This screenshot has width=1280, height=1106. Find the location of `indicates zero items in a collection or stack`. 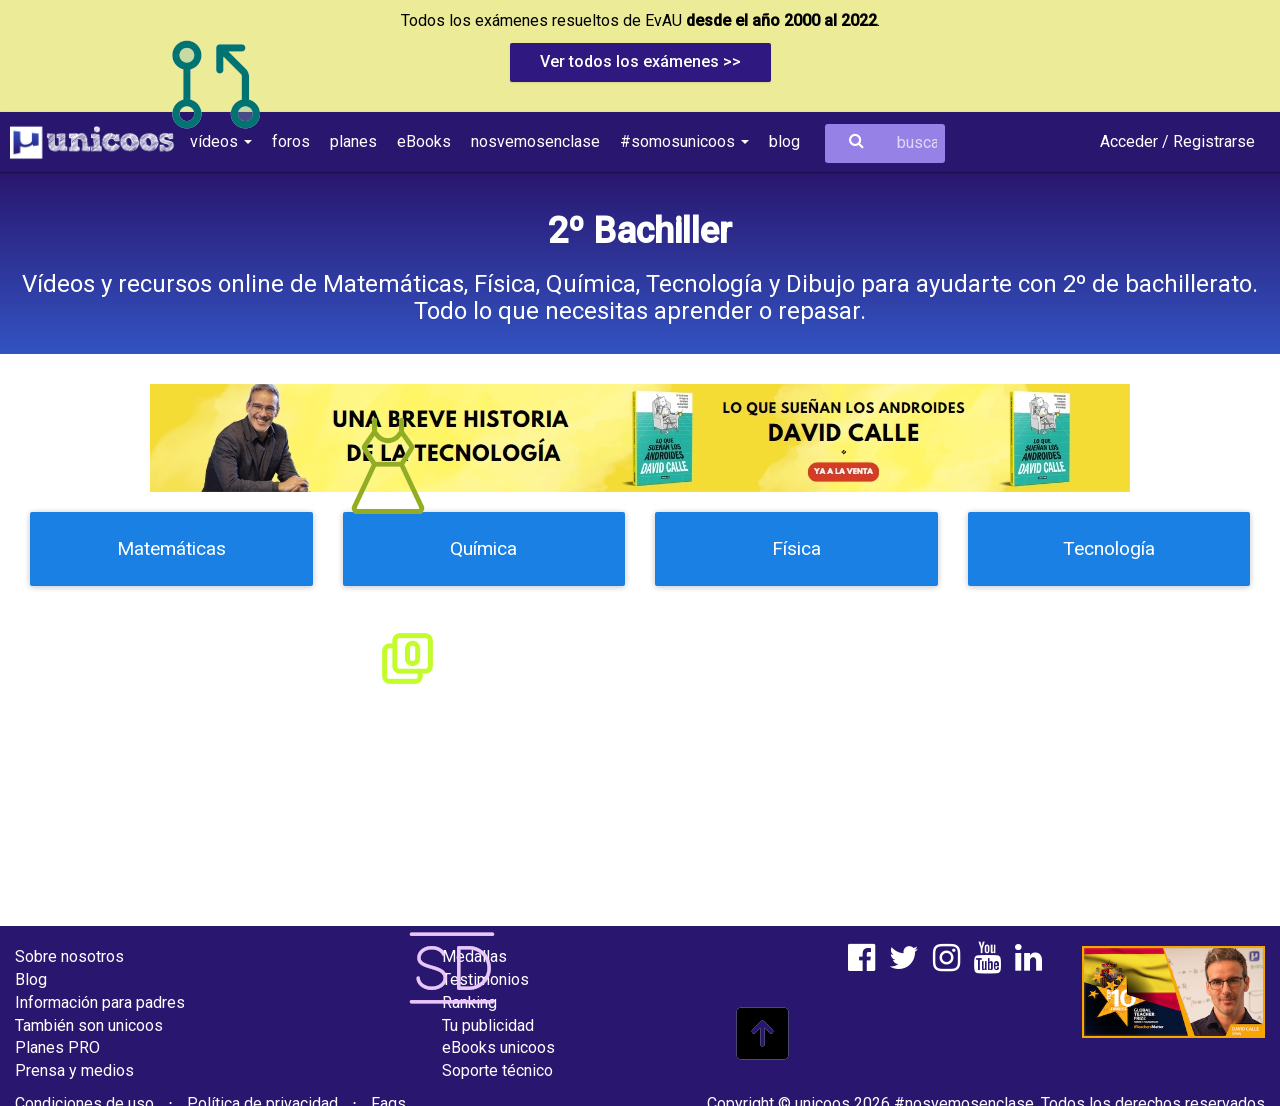

indicates zero items in a collection or stack is located at coordinates (407, 658).